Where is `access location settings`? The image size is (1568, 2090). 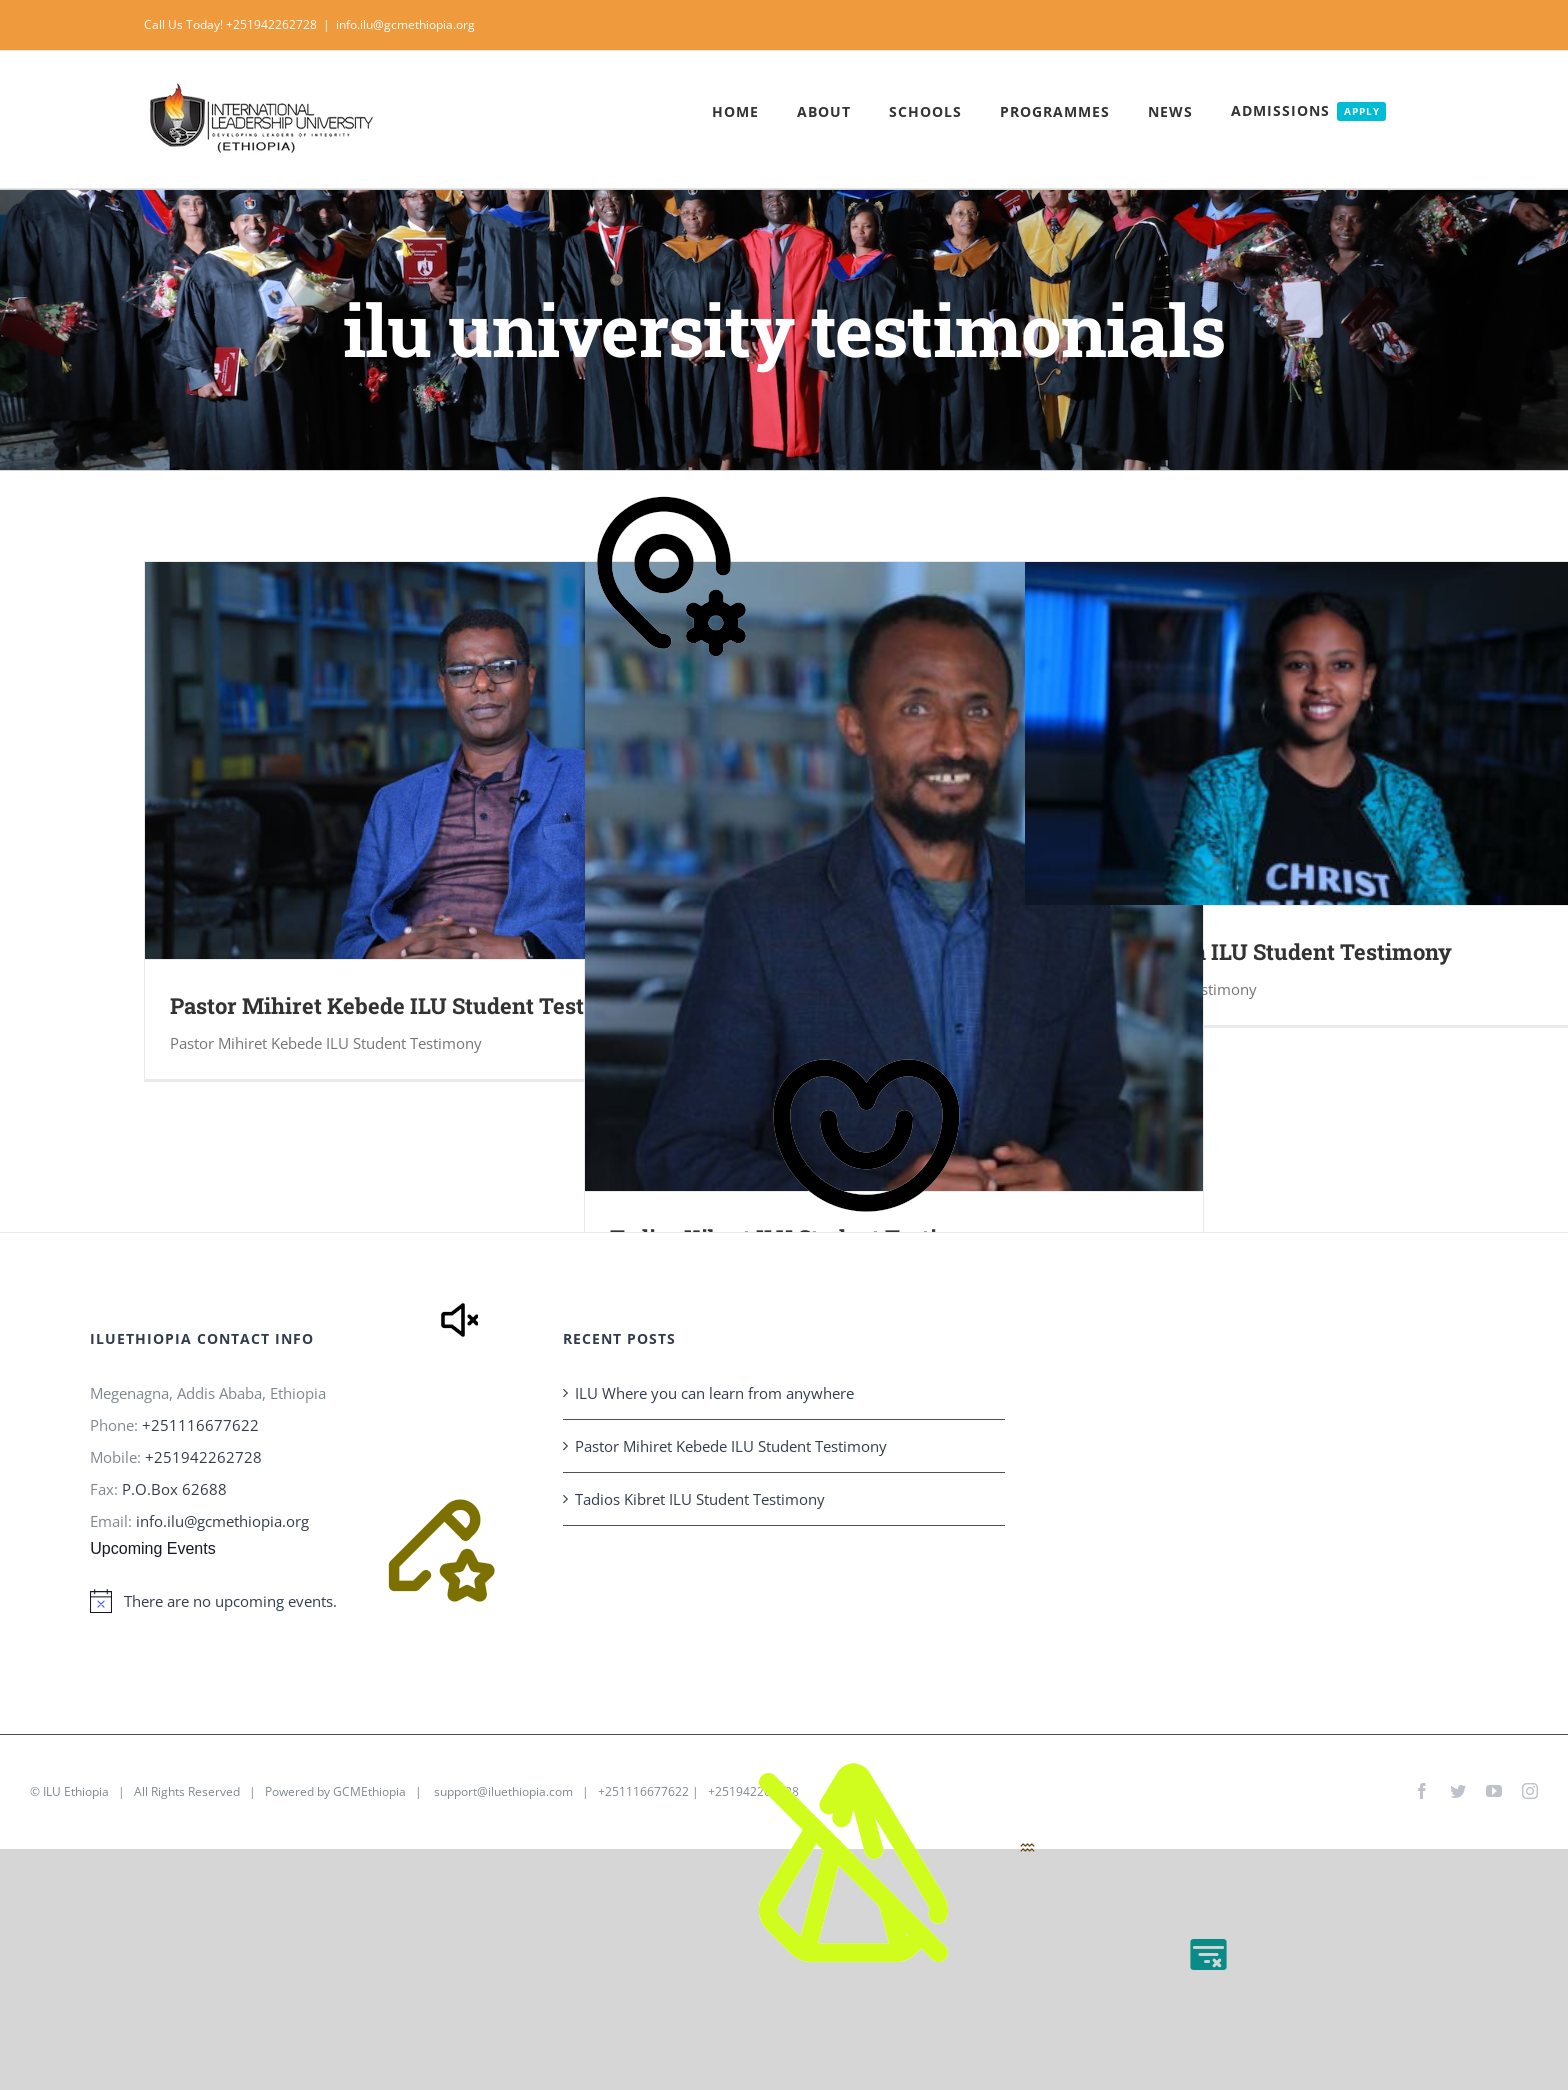
access location settings is located at coordinates (664, 571).